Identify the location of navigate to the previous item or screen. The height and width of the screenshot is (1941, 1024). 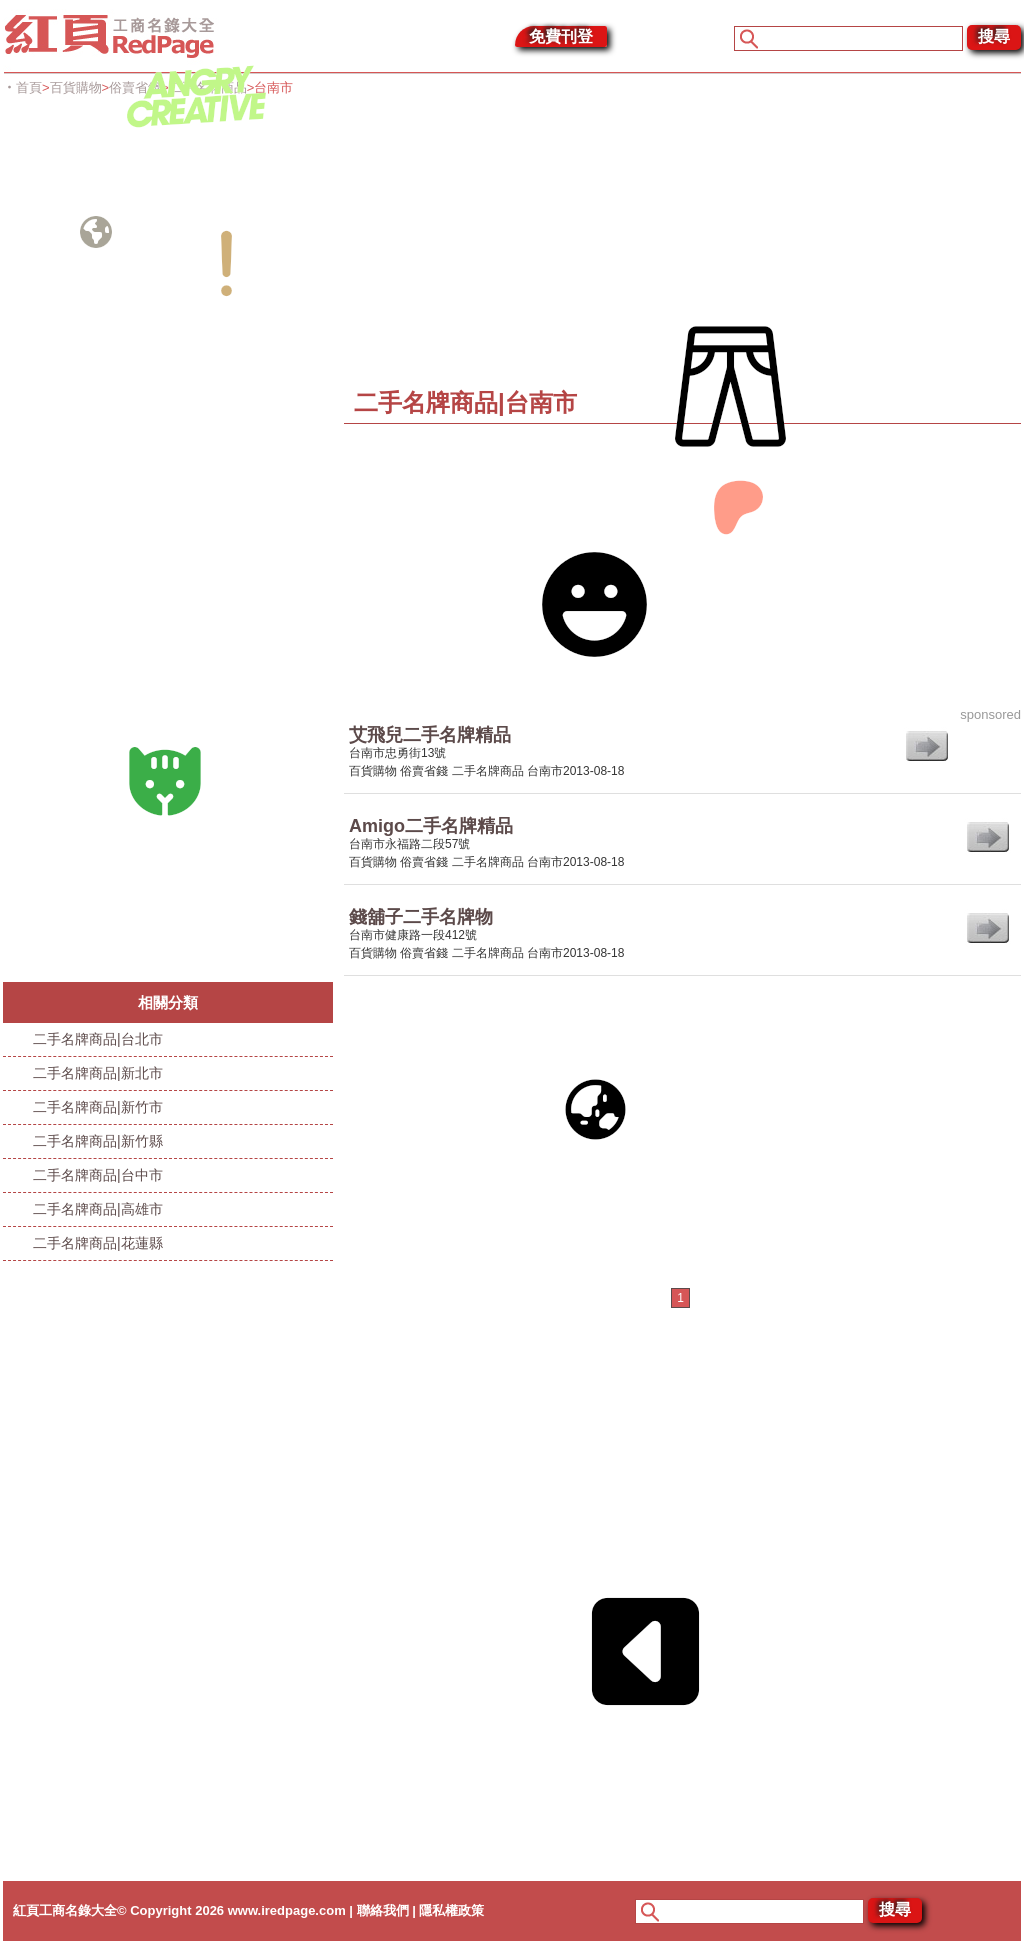
(645, 1651).